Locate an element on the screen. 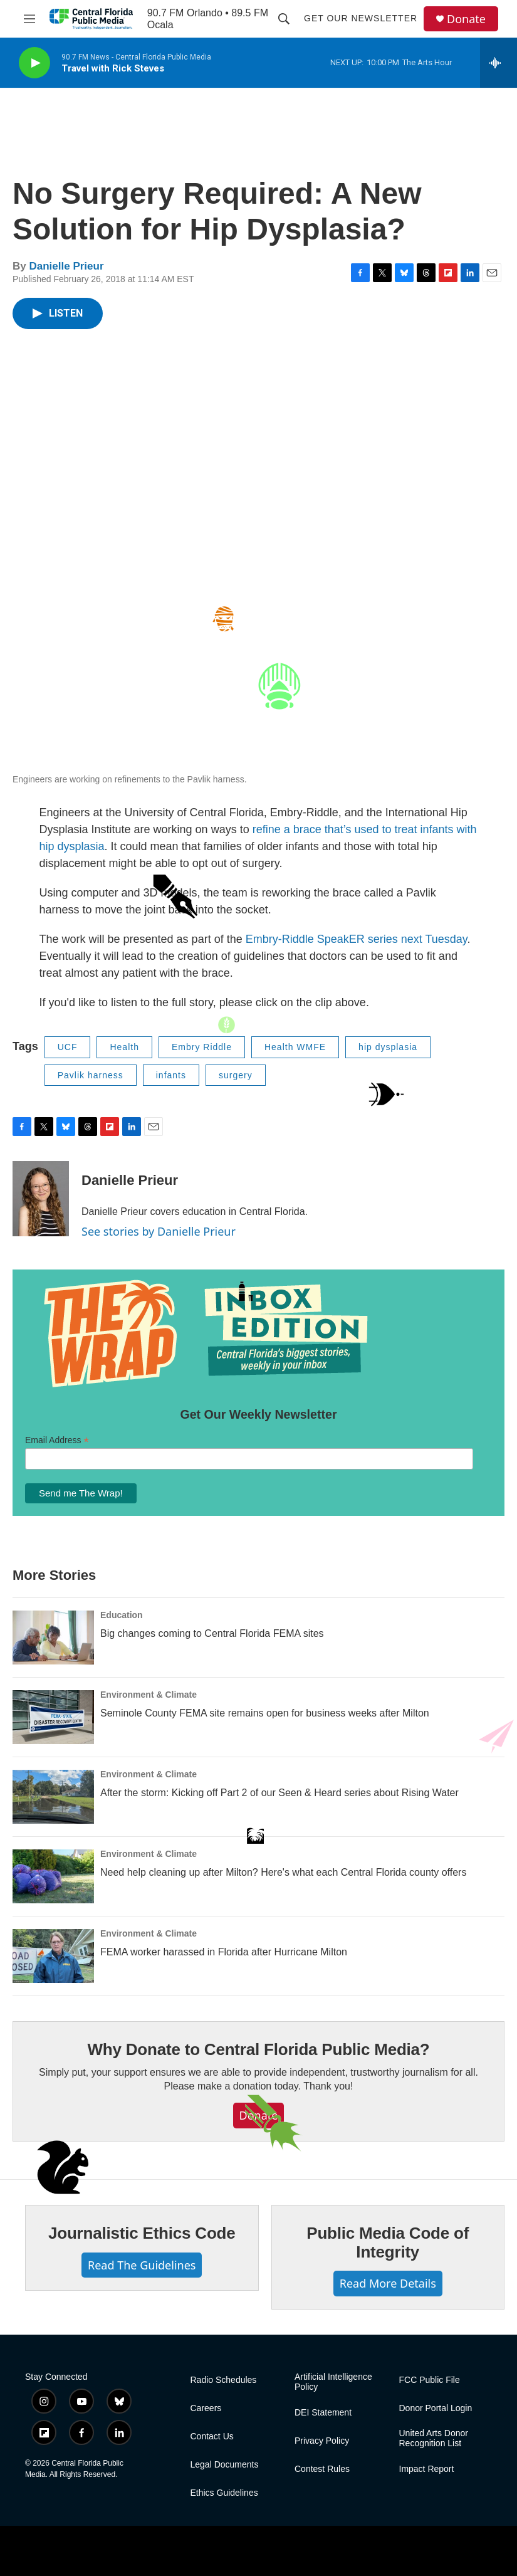  XNOR logic gate symbol in circuit design tool is located at coordinates (386, 1094).